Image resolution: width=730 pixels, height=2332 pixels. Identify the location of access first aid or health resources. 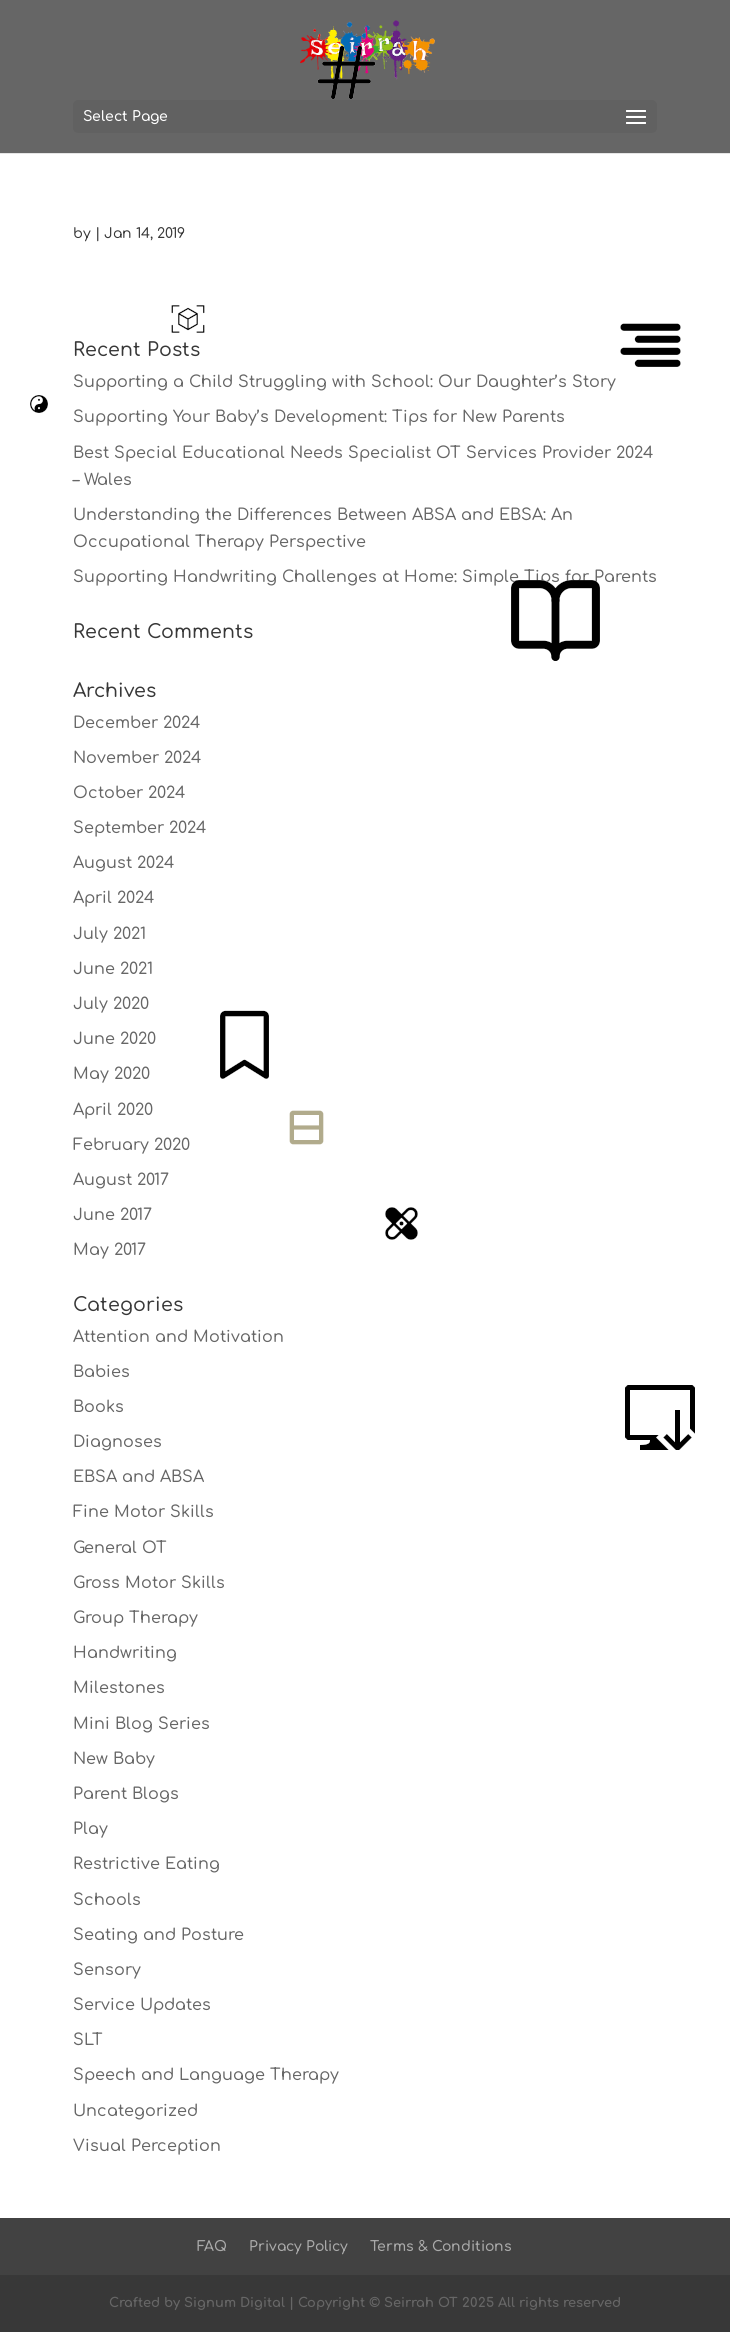
(401, 1223).